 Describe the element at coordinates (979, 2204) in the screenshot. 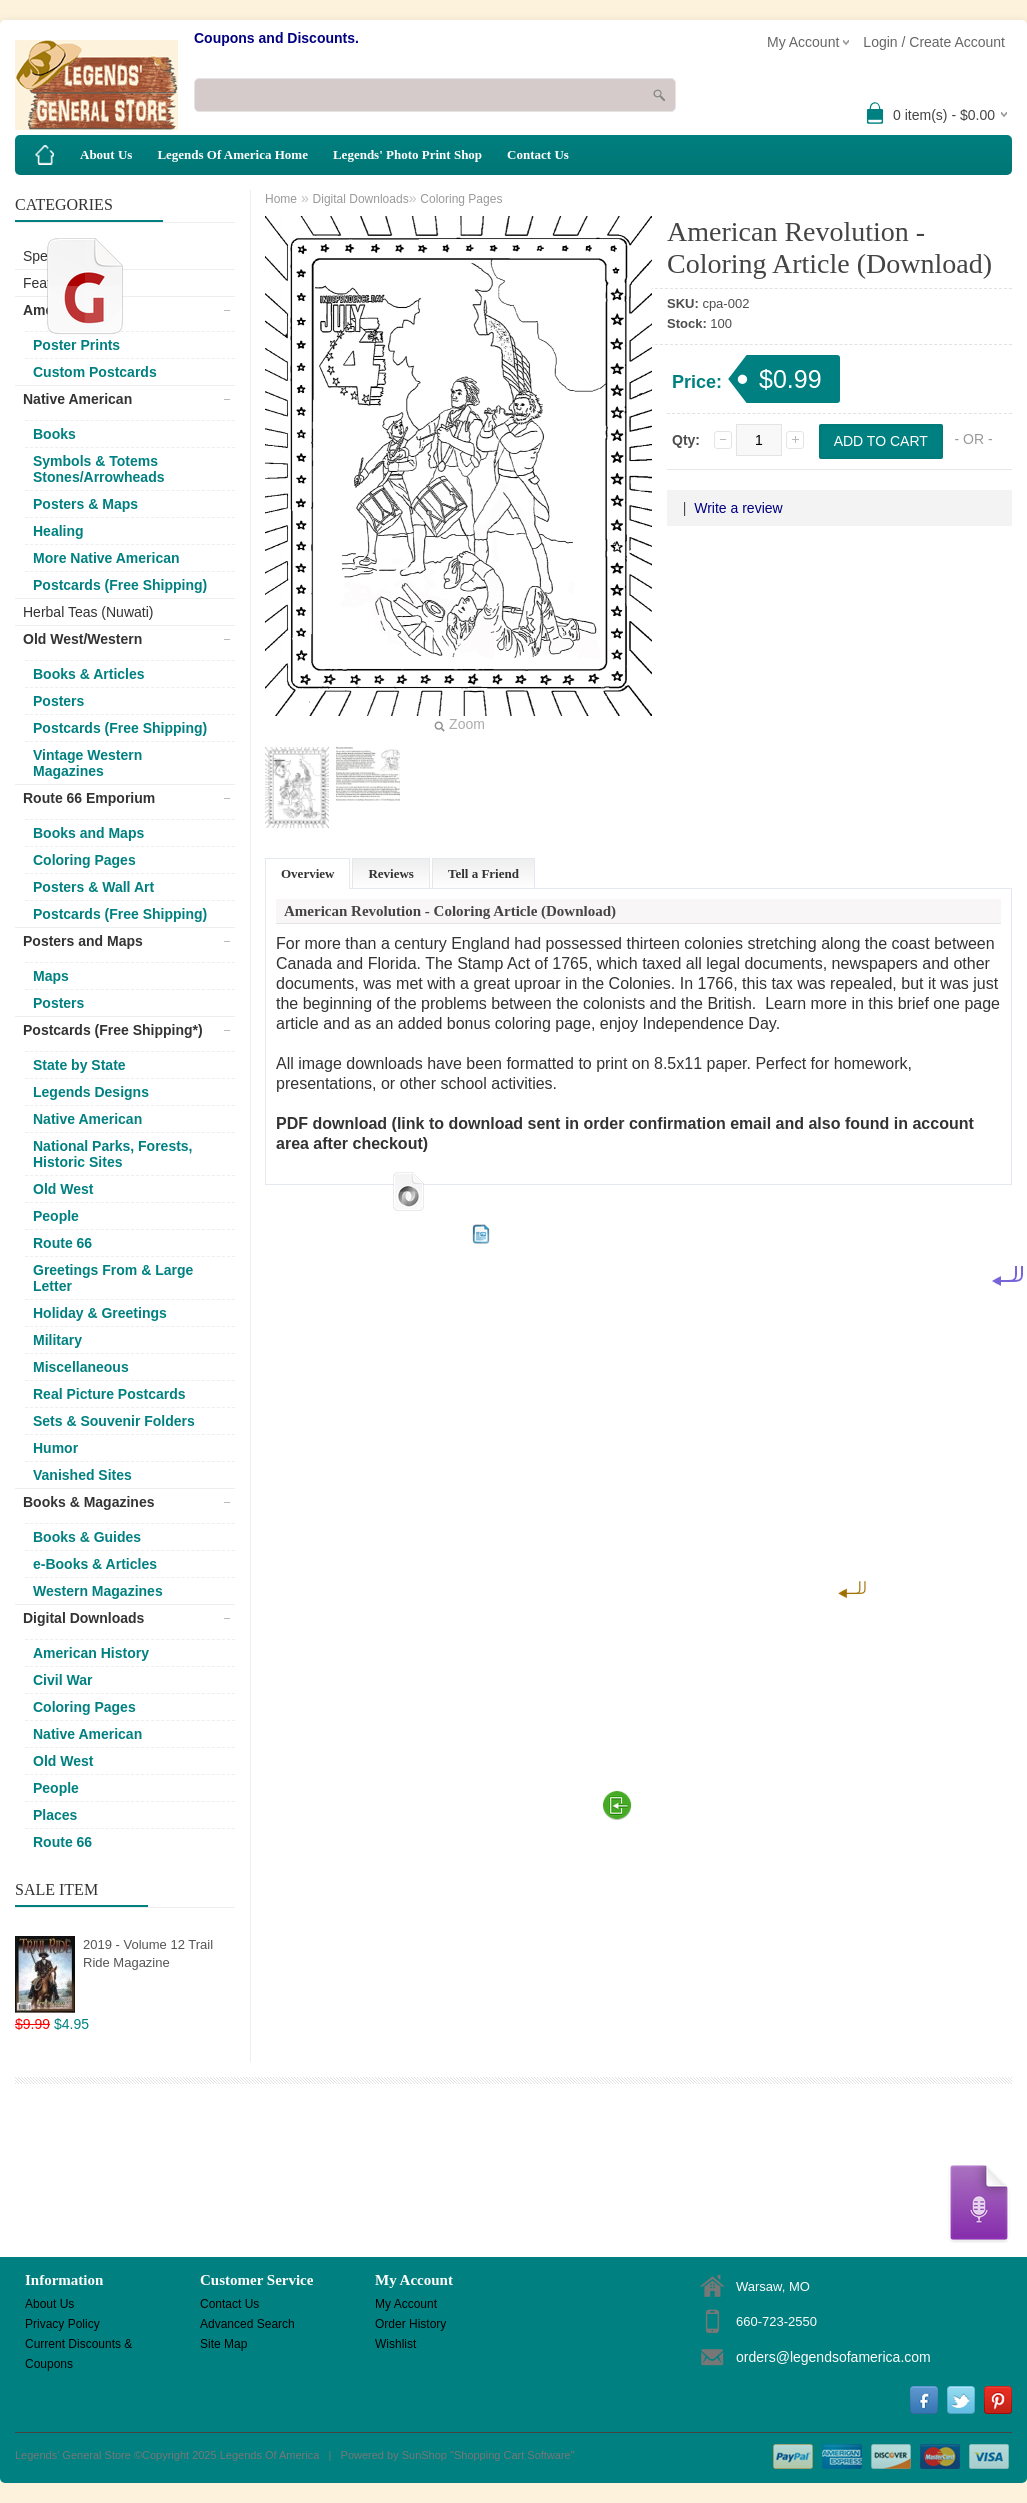

I see `a podcast audio file` at that location.